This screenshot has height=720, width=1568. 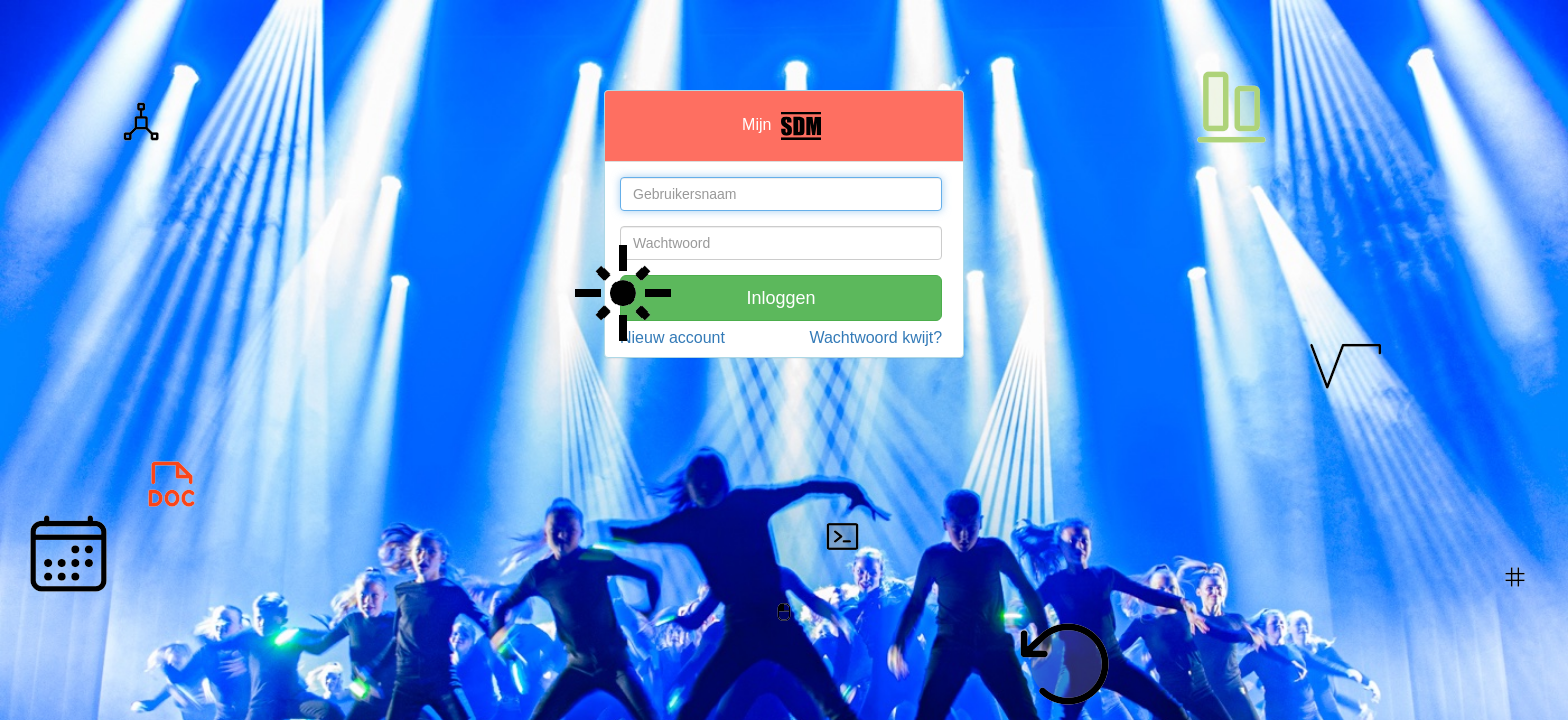 What do you see at coordinates (172, 486) in the screenshot?
I see `open a document file` at bounding box center [172, 486].